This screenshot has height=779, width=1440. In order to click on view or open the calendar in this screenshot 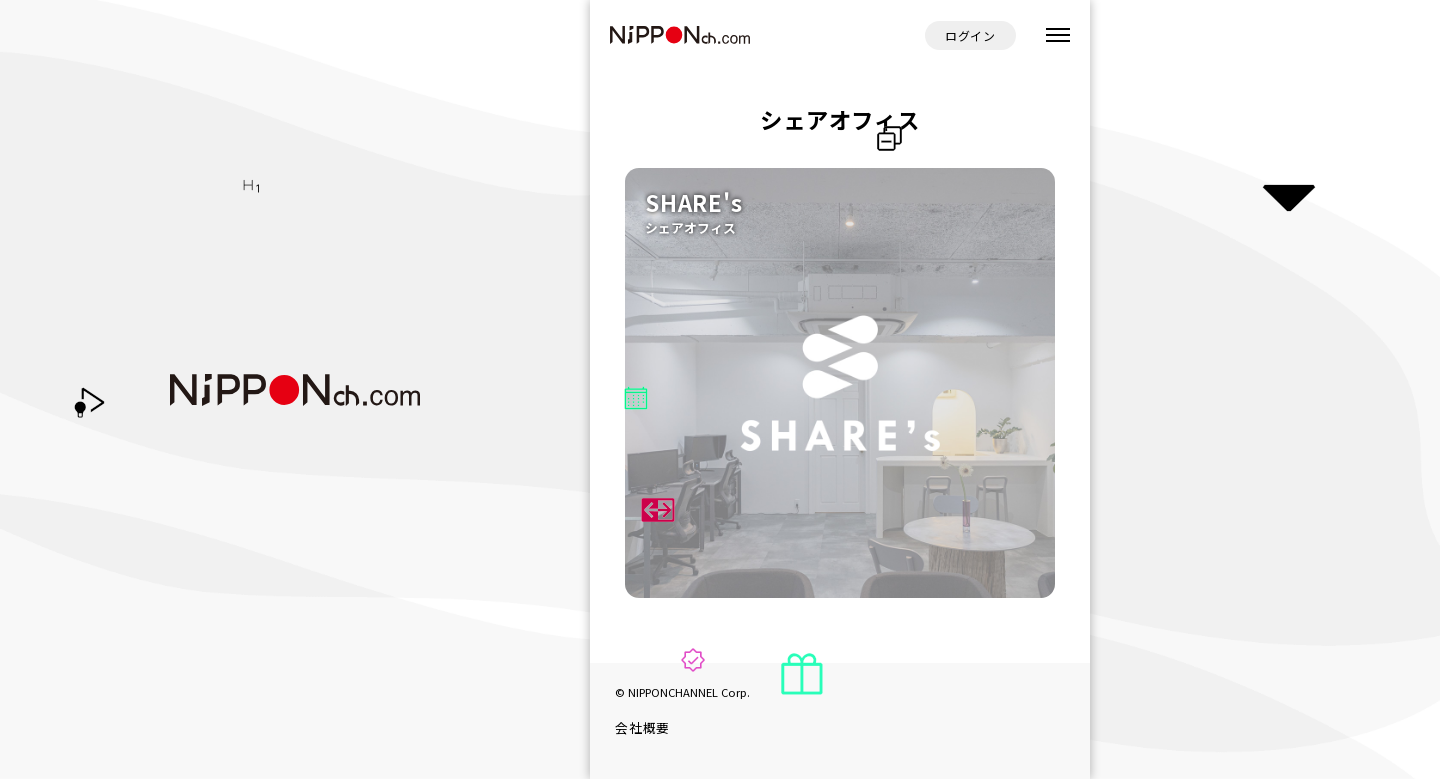, I will do `click(636, 398)`.